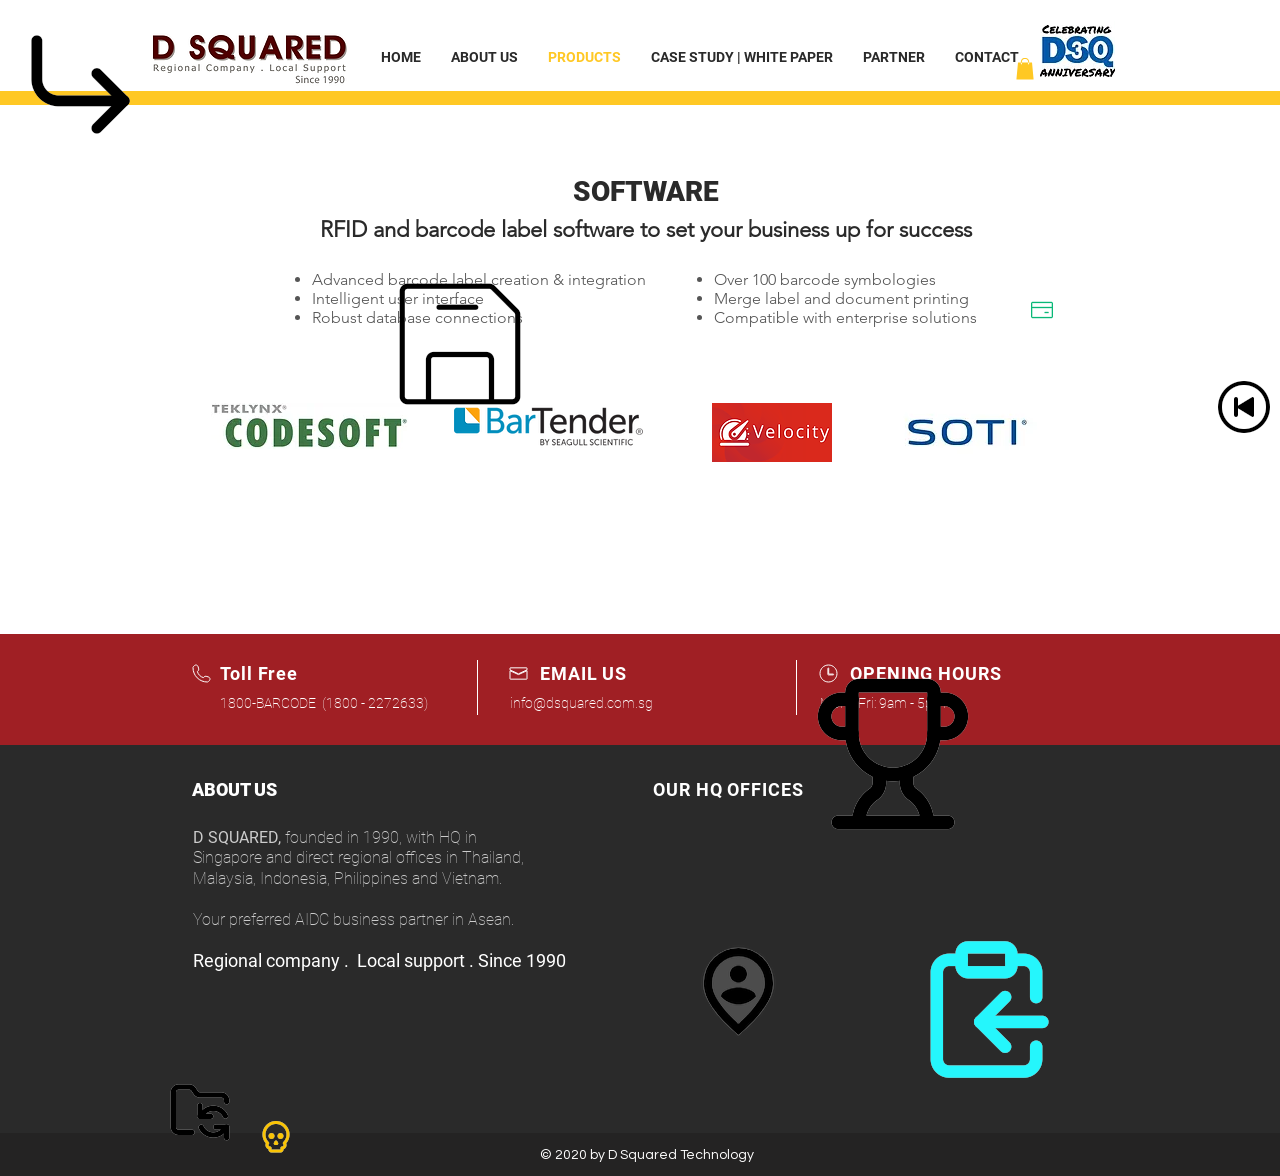 Image resolution: width=1280 pixels, height=1176 pixels. What do you see at coordinates (460, 344) in the screenshot?
I see `save current file or document` at bounding box center [460, 344].